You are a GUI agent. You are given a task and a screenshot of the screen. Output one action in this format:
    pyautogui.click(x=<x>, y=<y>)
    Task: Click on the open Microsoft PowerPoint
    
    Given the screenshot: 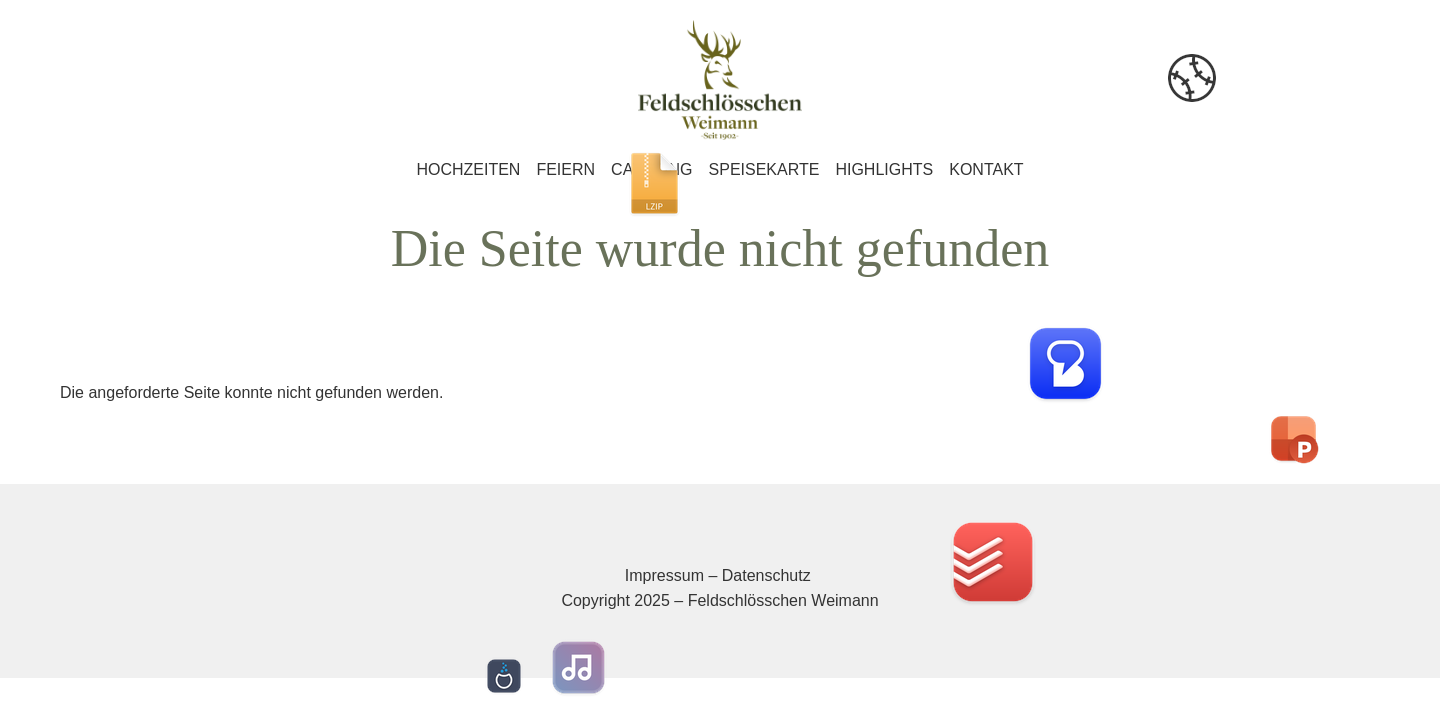 What is the action you would take?
    pyautogui.click(x=1293, y=438)
    